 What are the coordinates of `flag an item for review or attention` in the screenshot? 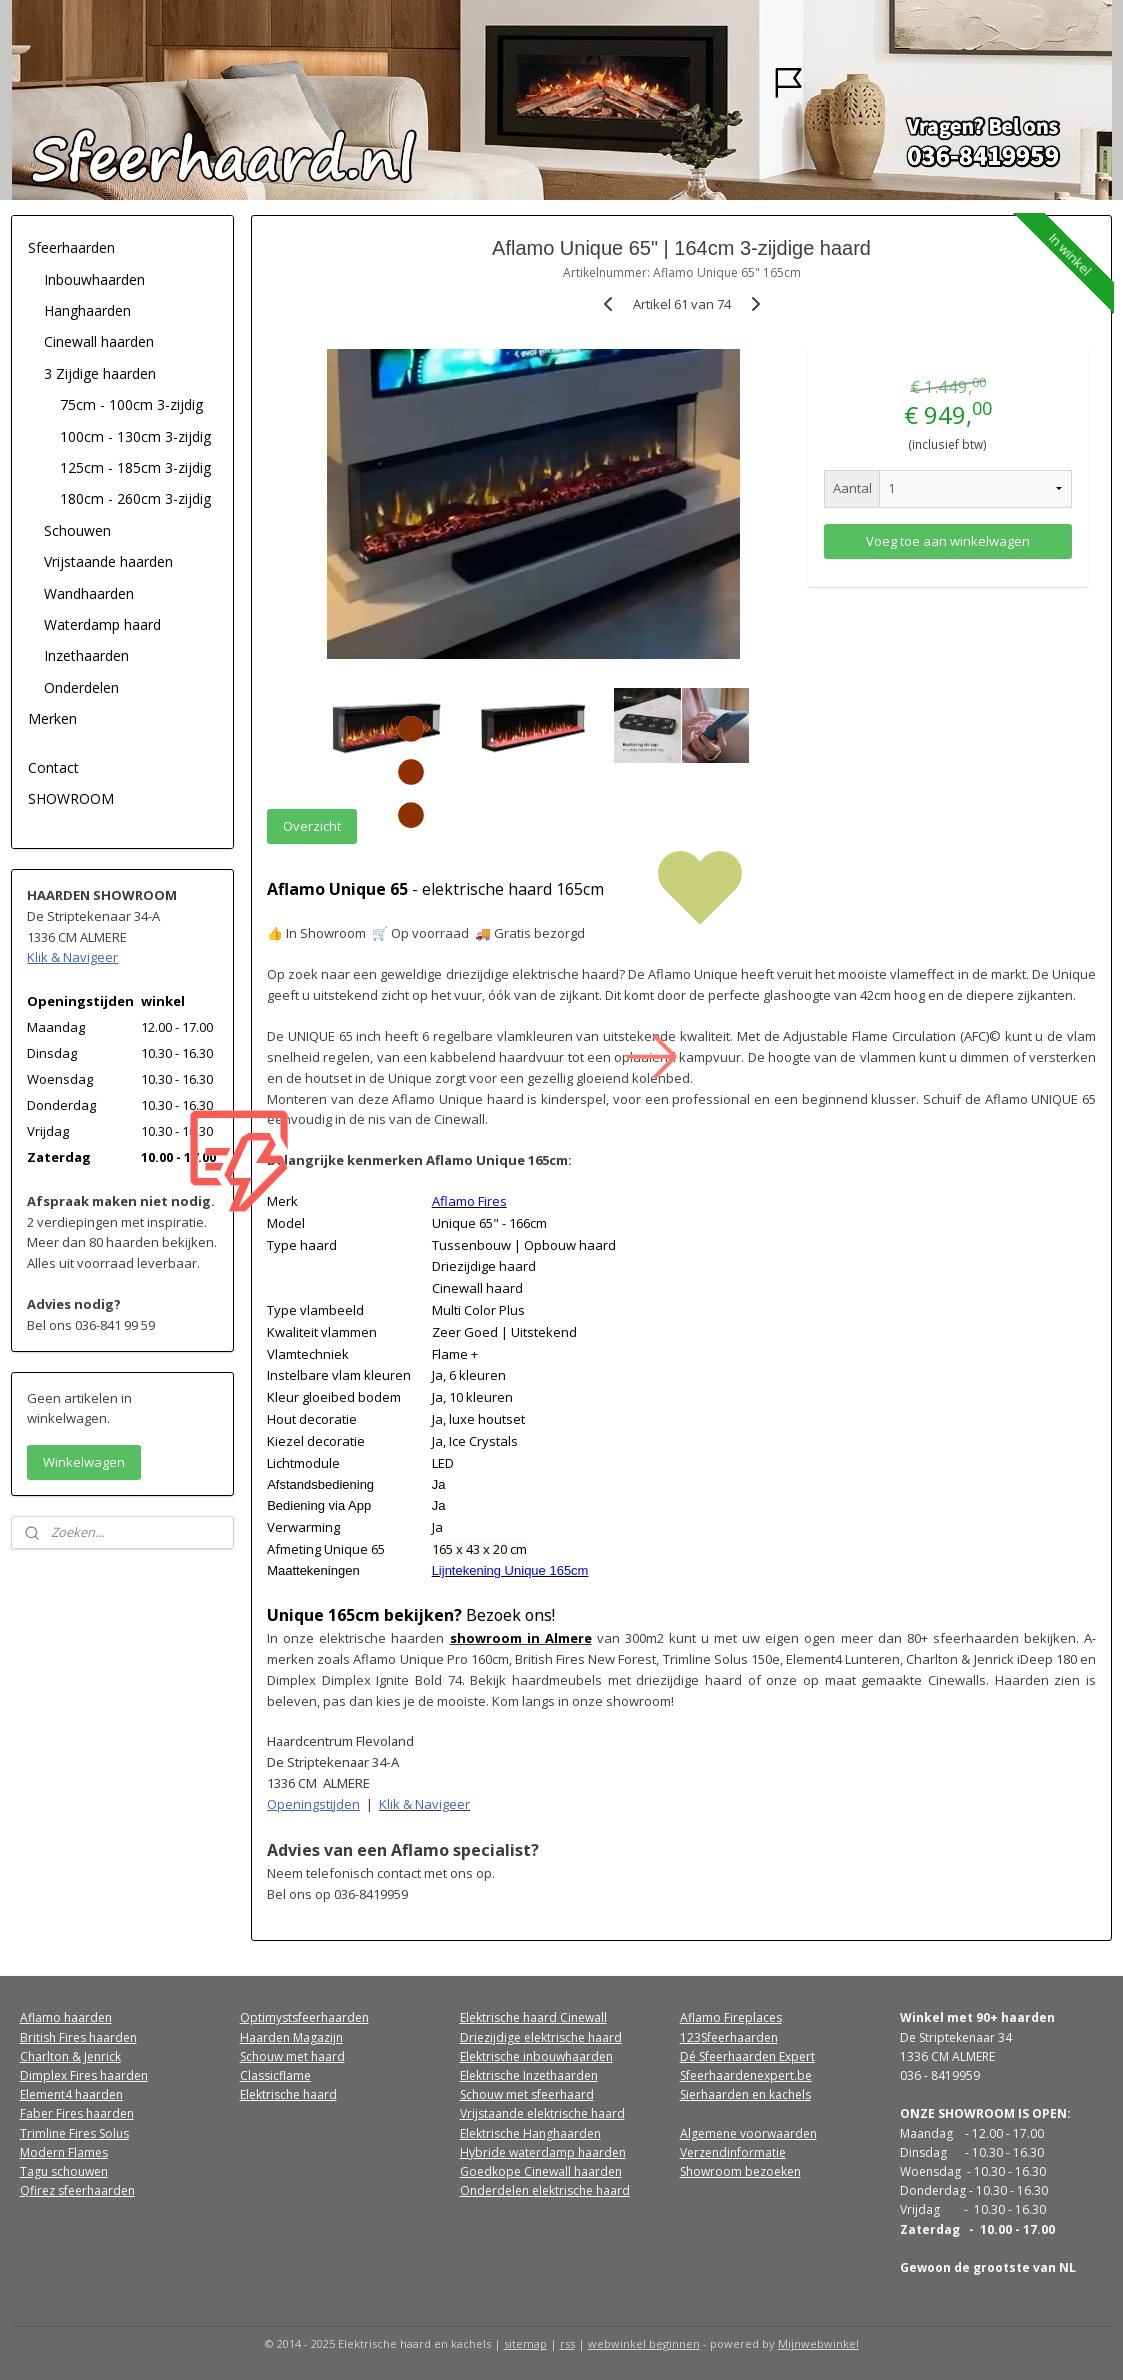 It's located at (788, 83).